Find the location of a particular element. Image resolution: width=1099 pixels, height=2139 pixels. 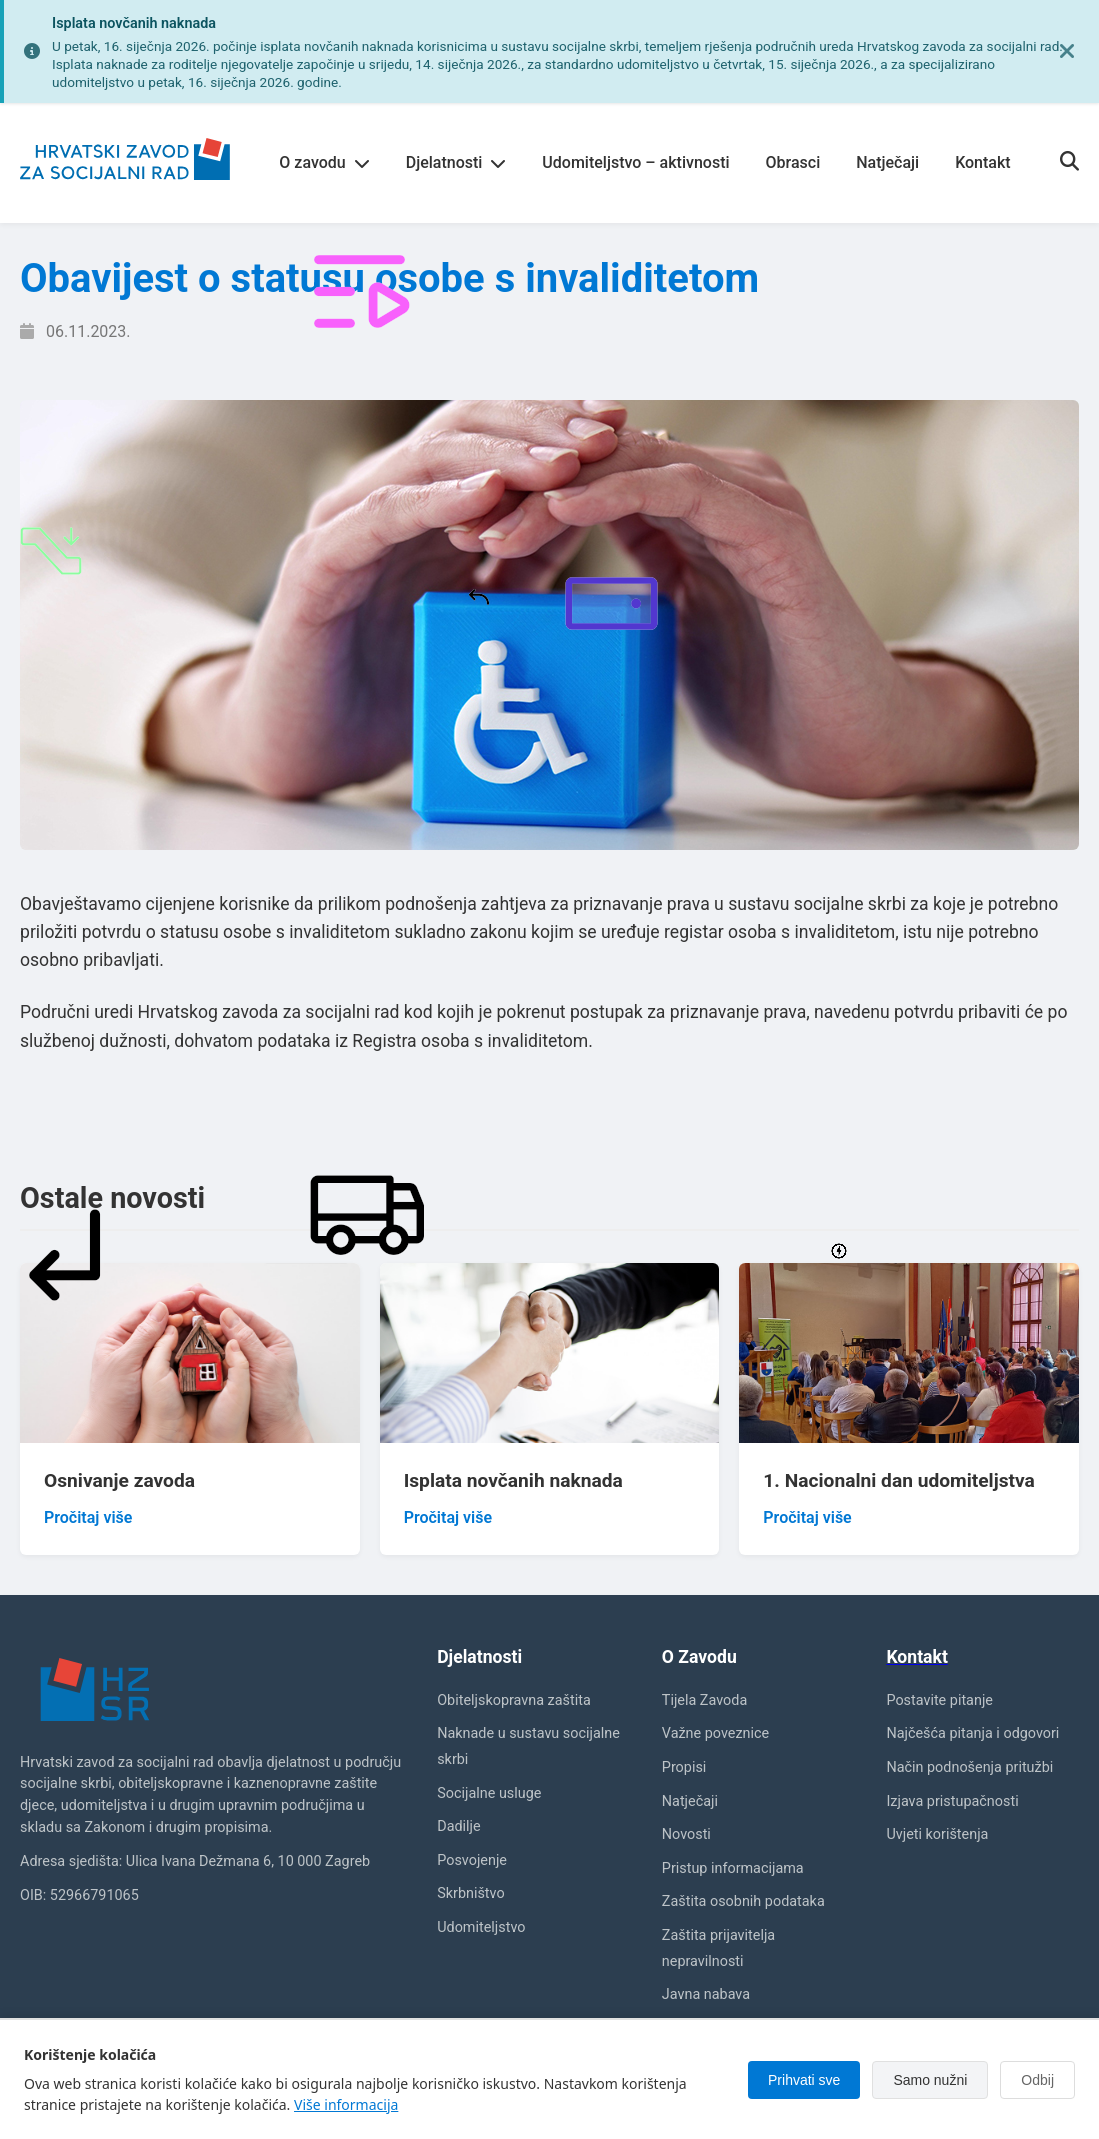

reply to a message is located at coordinates (479, 597).